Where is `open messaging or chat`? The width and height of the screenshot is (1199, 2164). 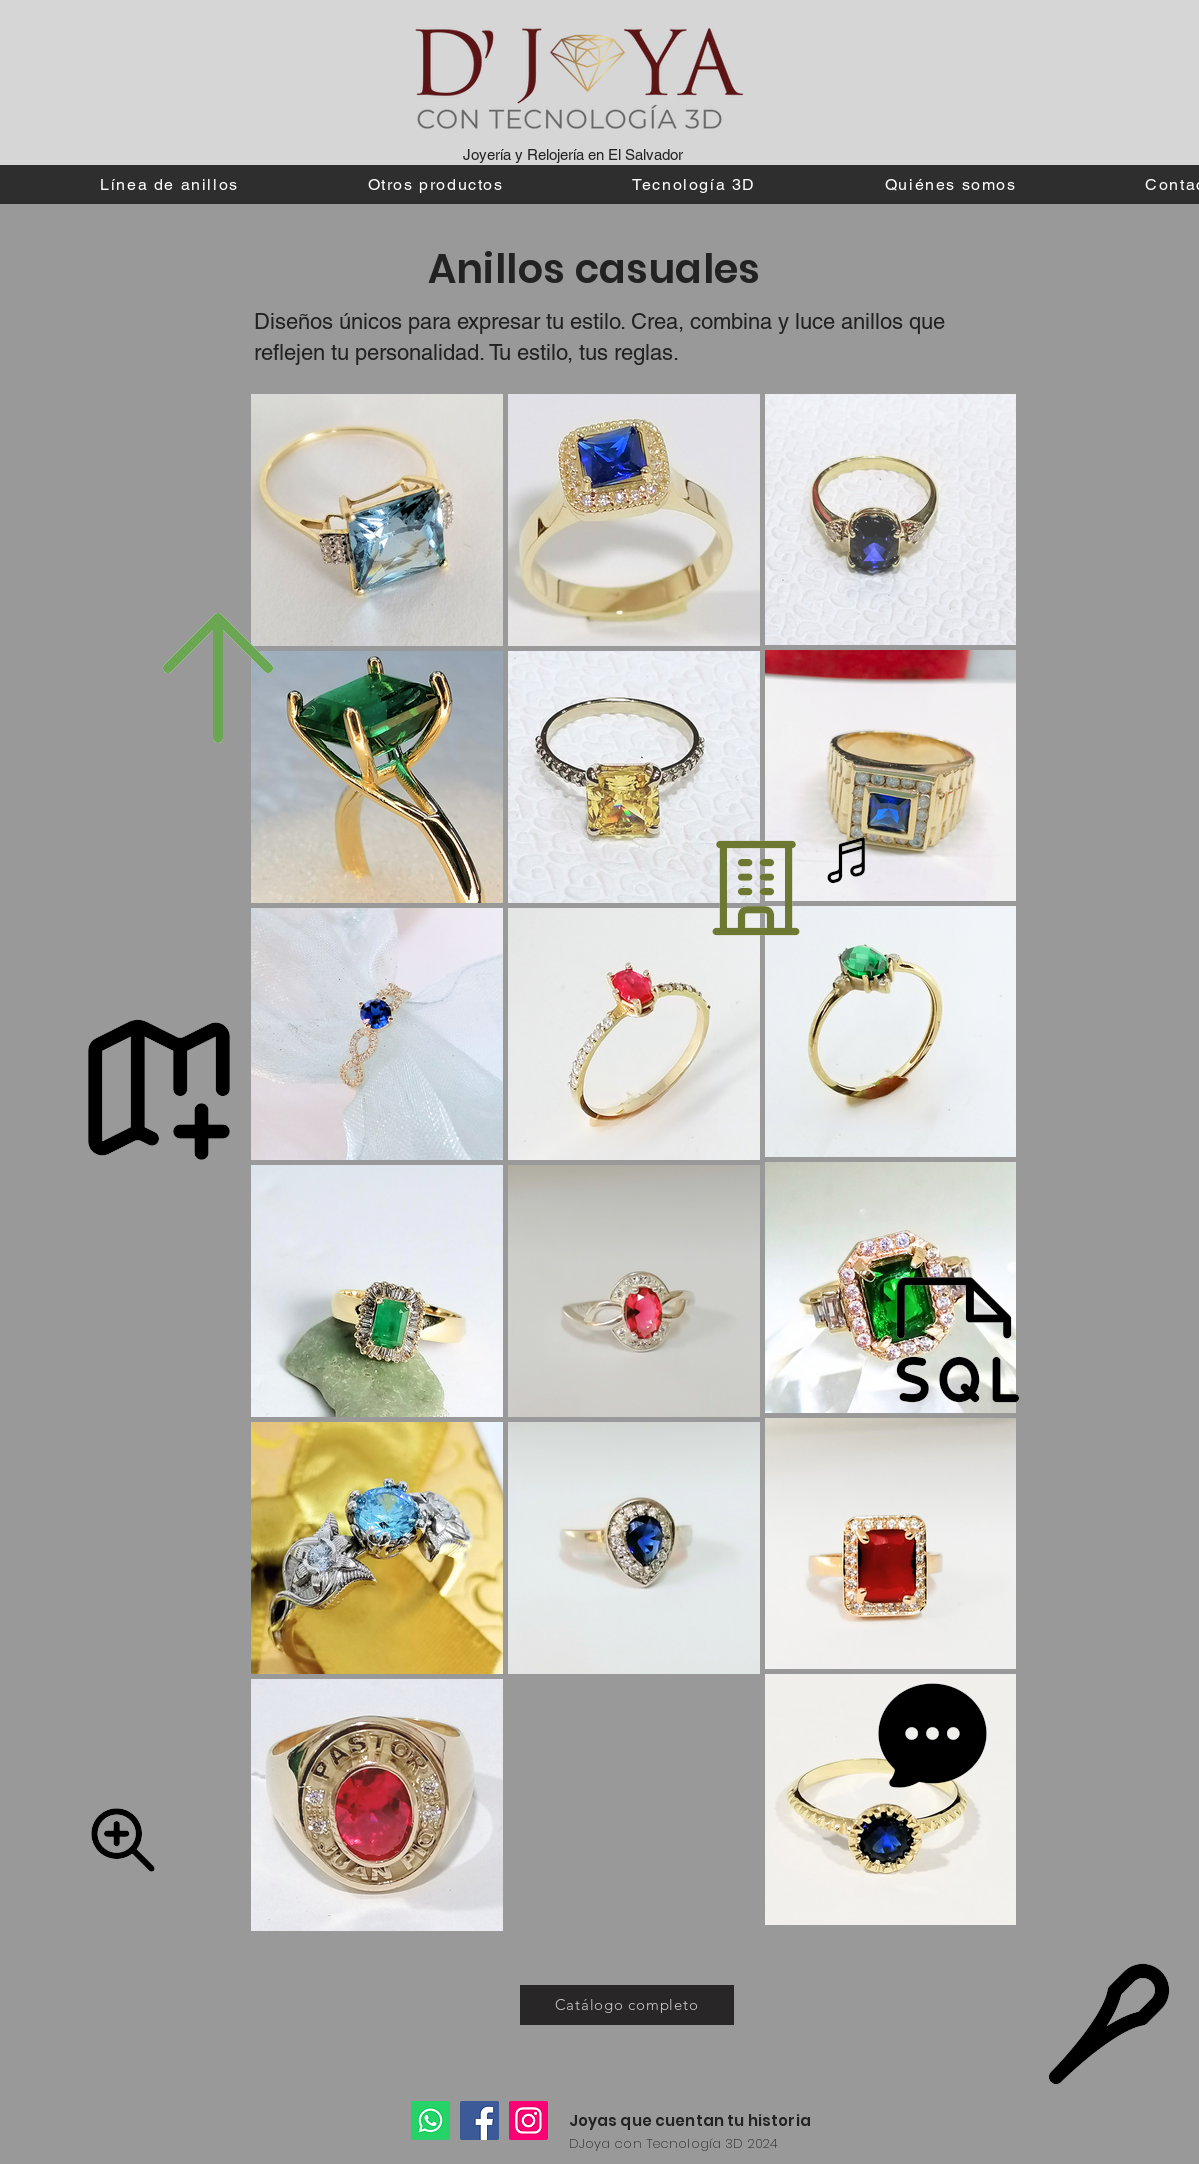
open messaging or chat is located at coordinates (932, 1733).